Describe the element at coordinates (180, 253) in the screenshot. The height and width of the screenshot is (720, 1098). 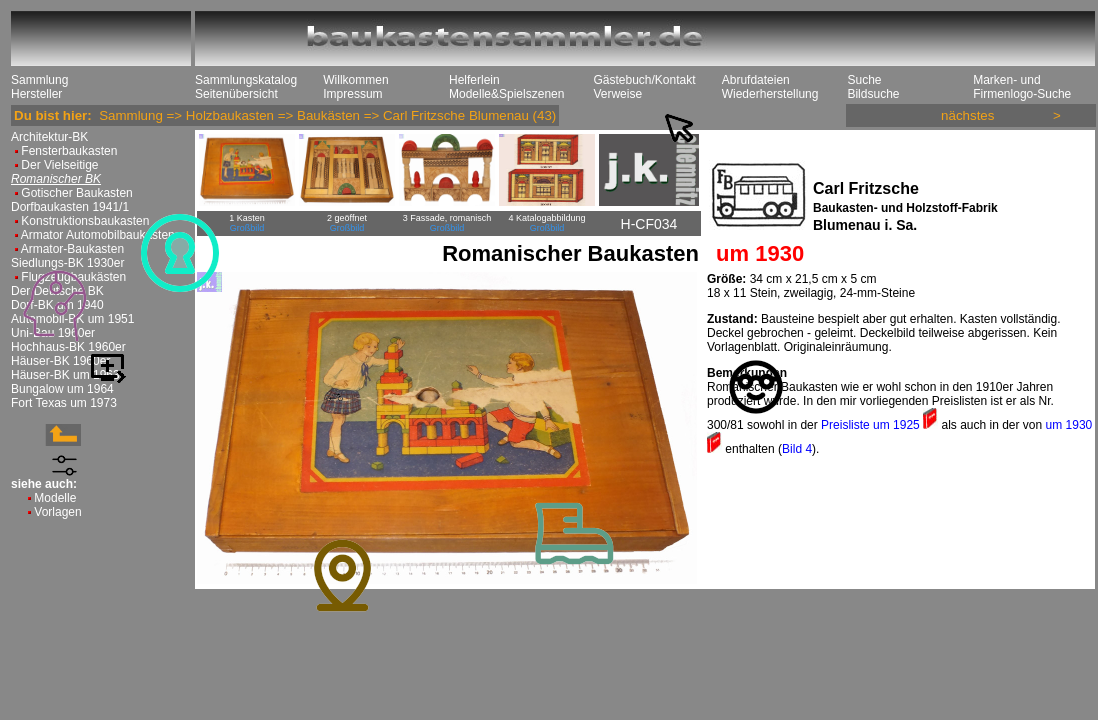
I see `access security or privacy settings` at that location.